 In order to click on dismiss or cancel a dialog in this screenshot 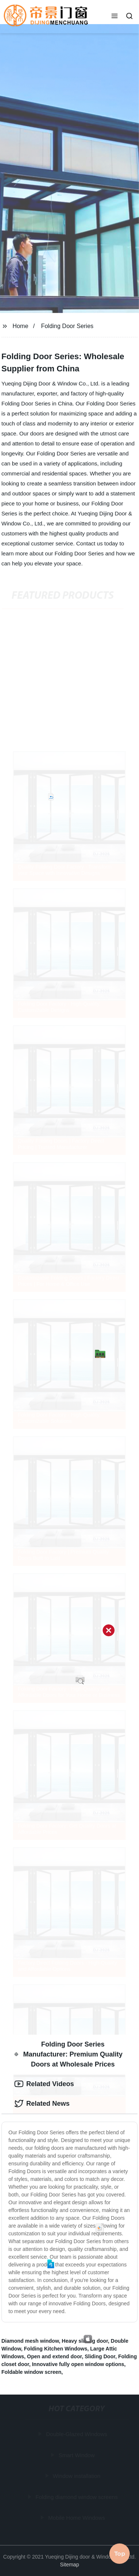, I will do `click(109, 1630)`.